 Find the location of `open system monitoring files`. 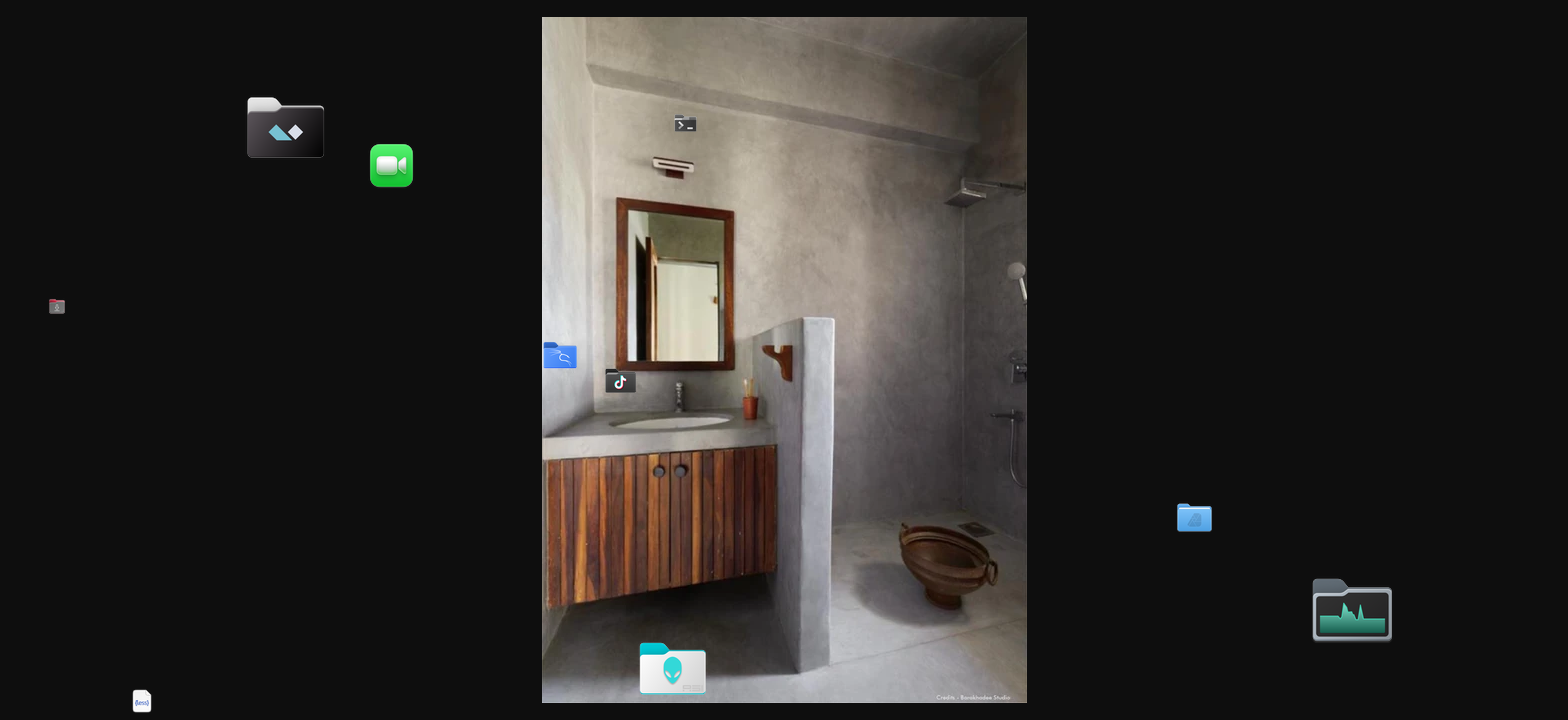

open system monitoring files is located at coordinates (1352, 612).